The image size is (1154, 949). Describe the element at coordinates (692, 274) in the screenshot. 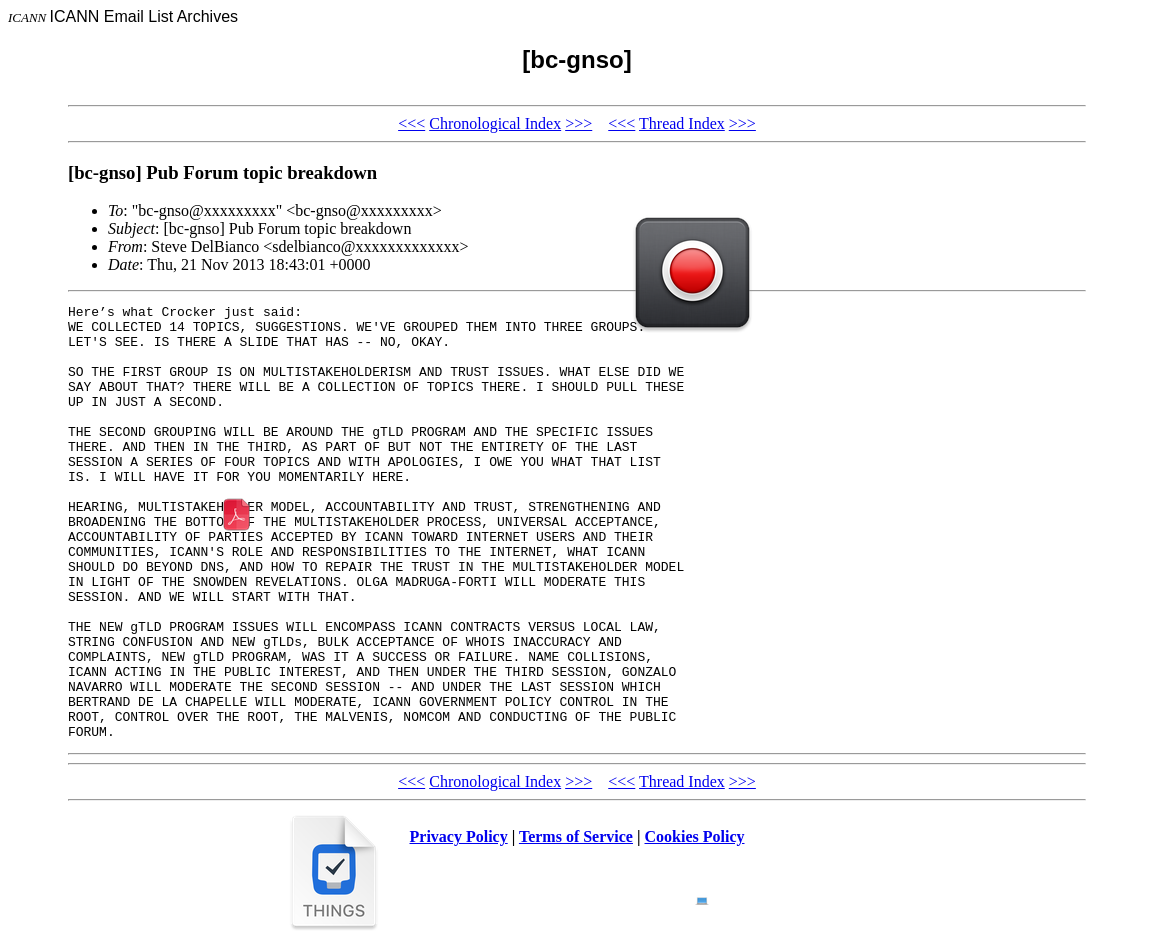

I see `view notifications and alerts` at that location.